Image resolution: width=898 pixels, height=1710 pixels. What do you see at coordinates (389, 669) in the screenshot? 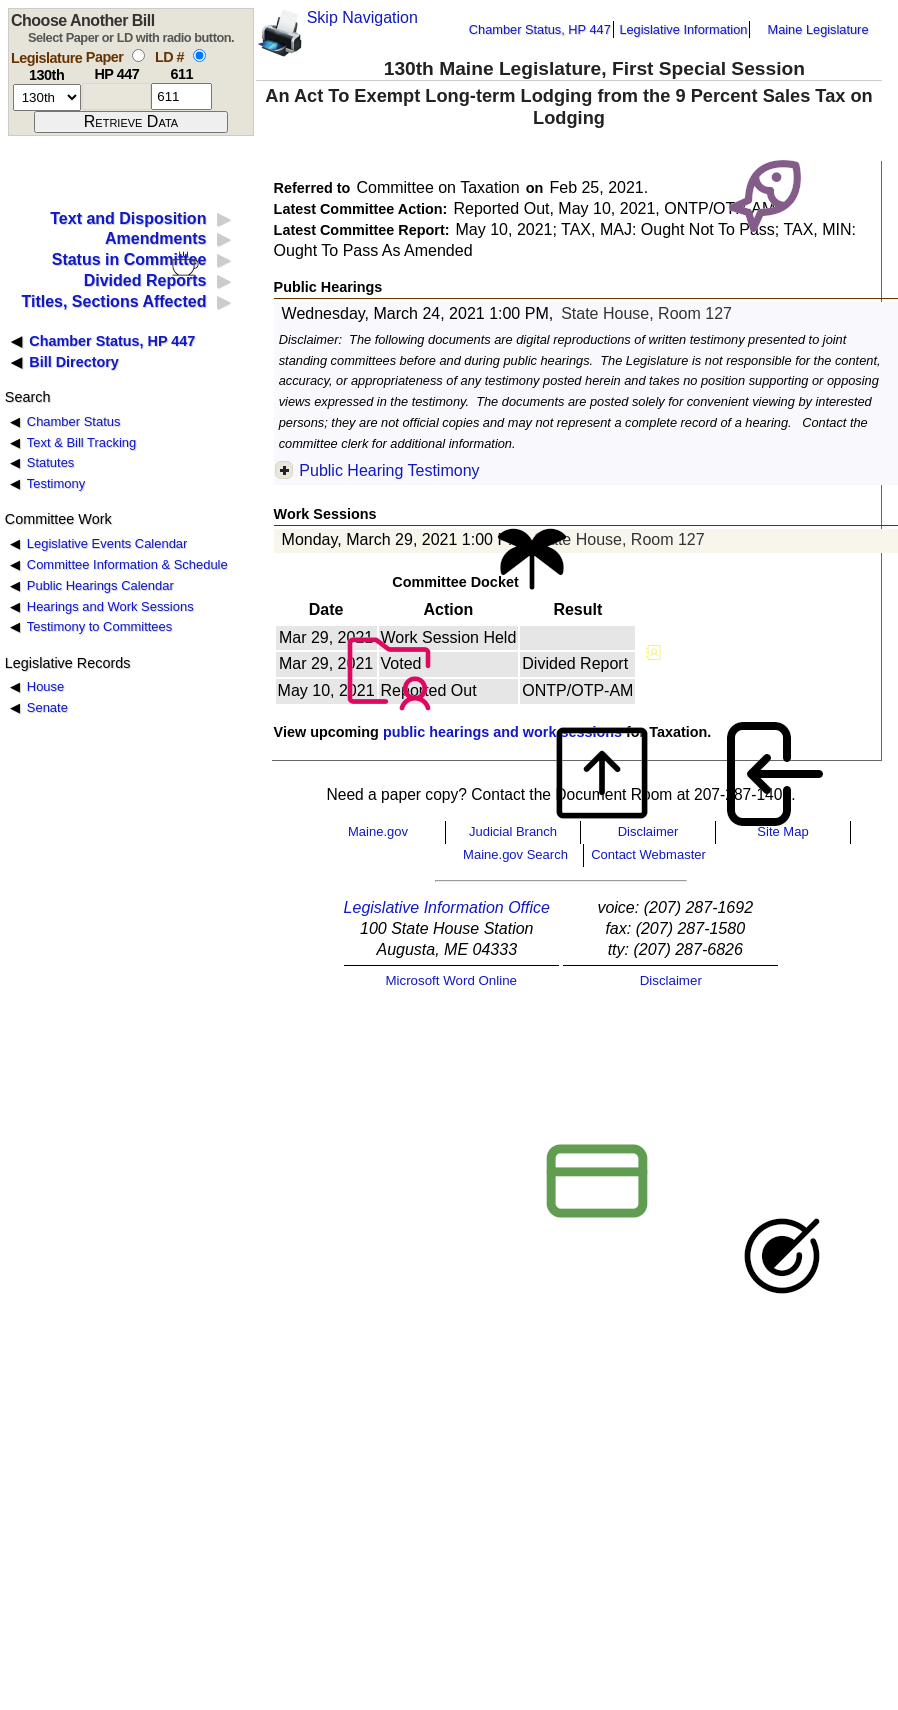
I see `access user-specific files or personal folder` at bounding box center [389, 669].